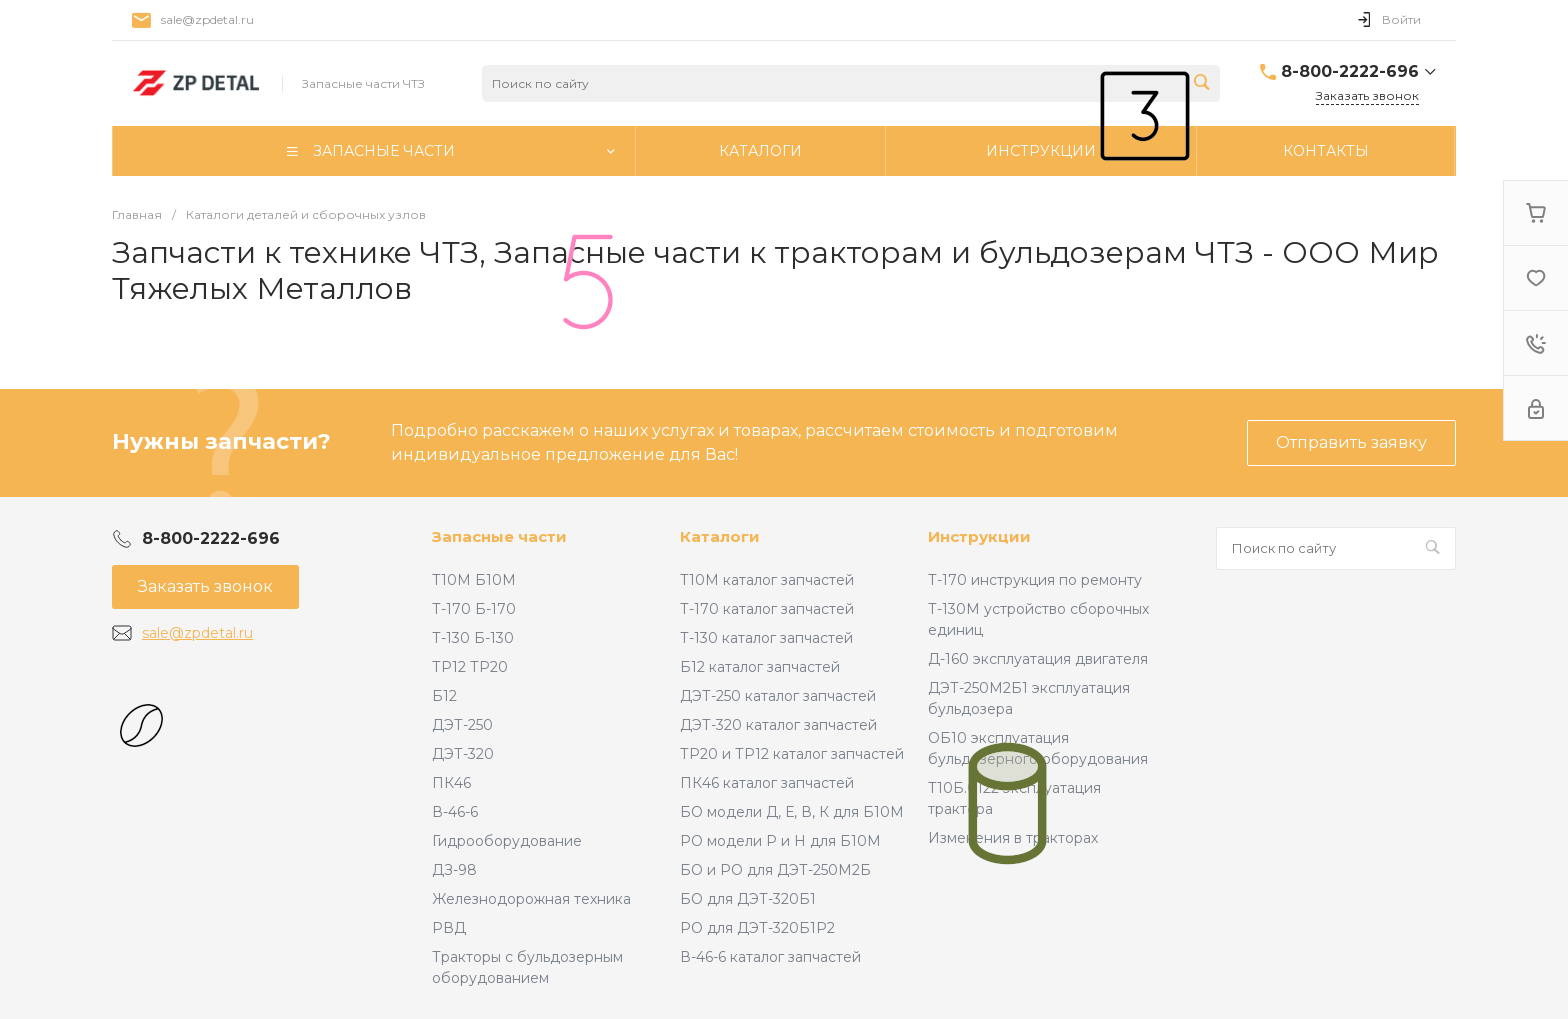  I want to click on database or data storage, so click(1007, 803).